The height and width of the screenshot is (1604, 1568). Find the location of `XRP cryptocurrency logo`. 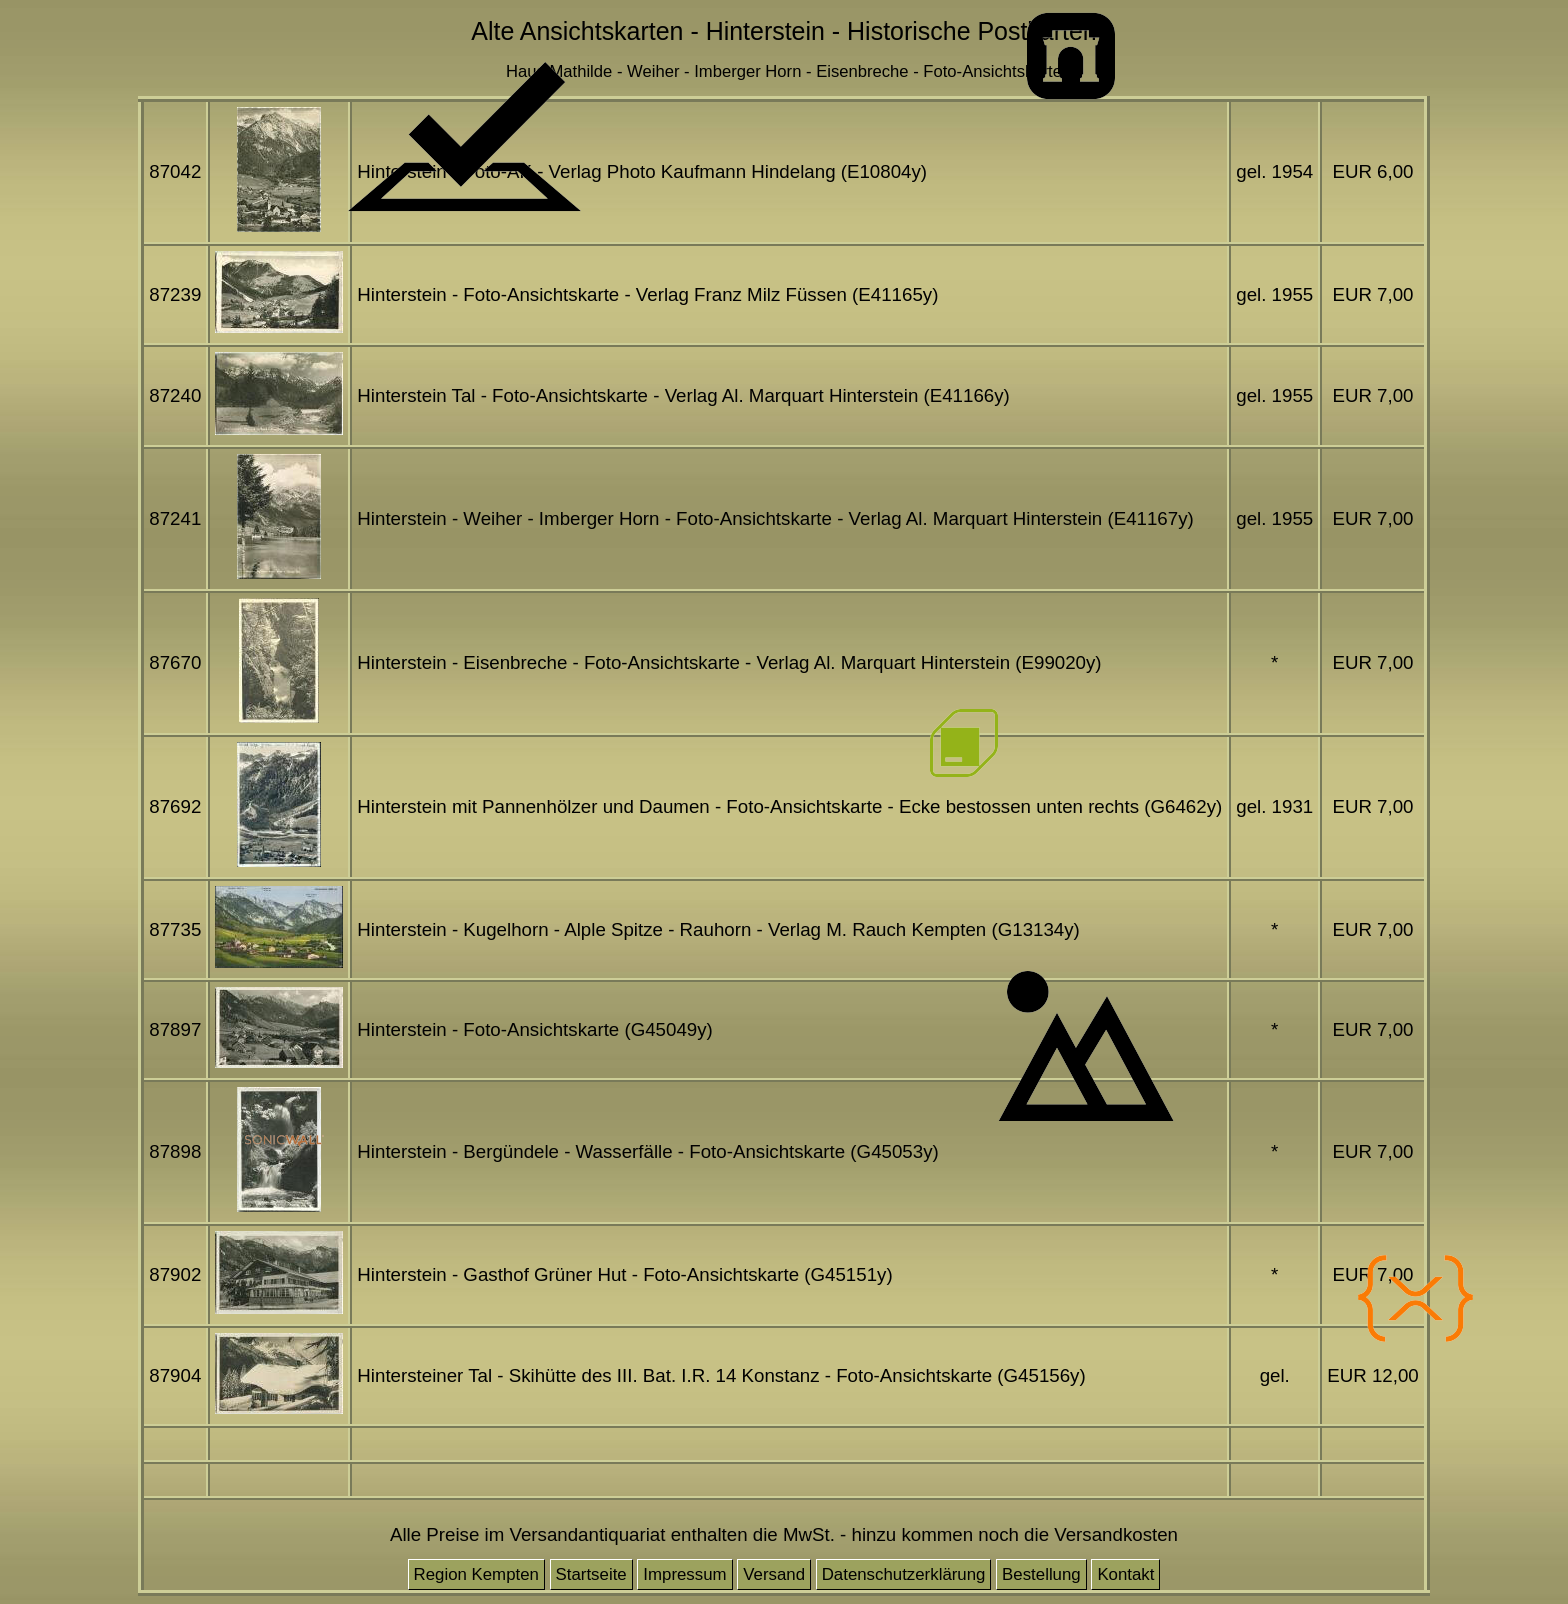

XRP cryptocurrency logo is located at coordinates (1415, 1298).